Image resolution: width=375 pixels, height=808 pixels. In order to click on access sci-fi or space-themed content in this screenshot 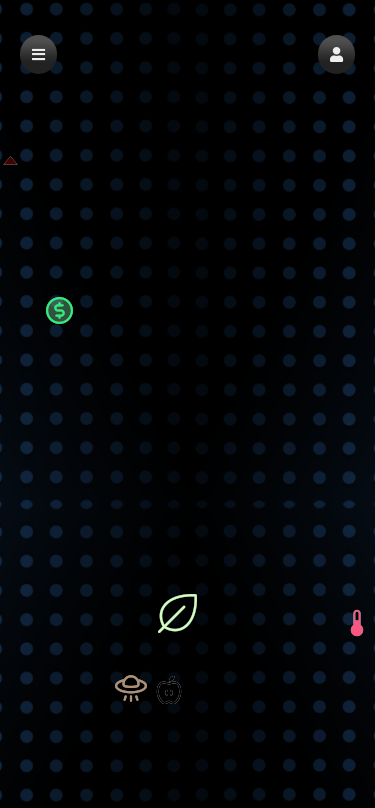, I will do `click(131, 688)`.